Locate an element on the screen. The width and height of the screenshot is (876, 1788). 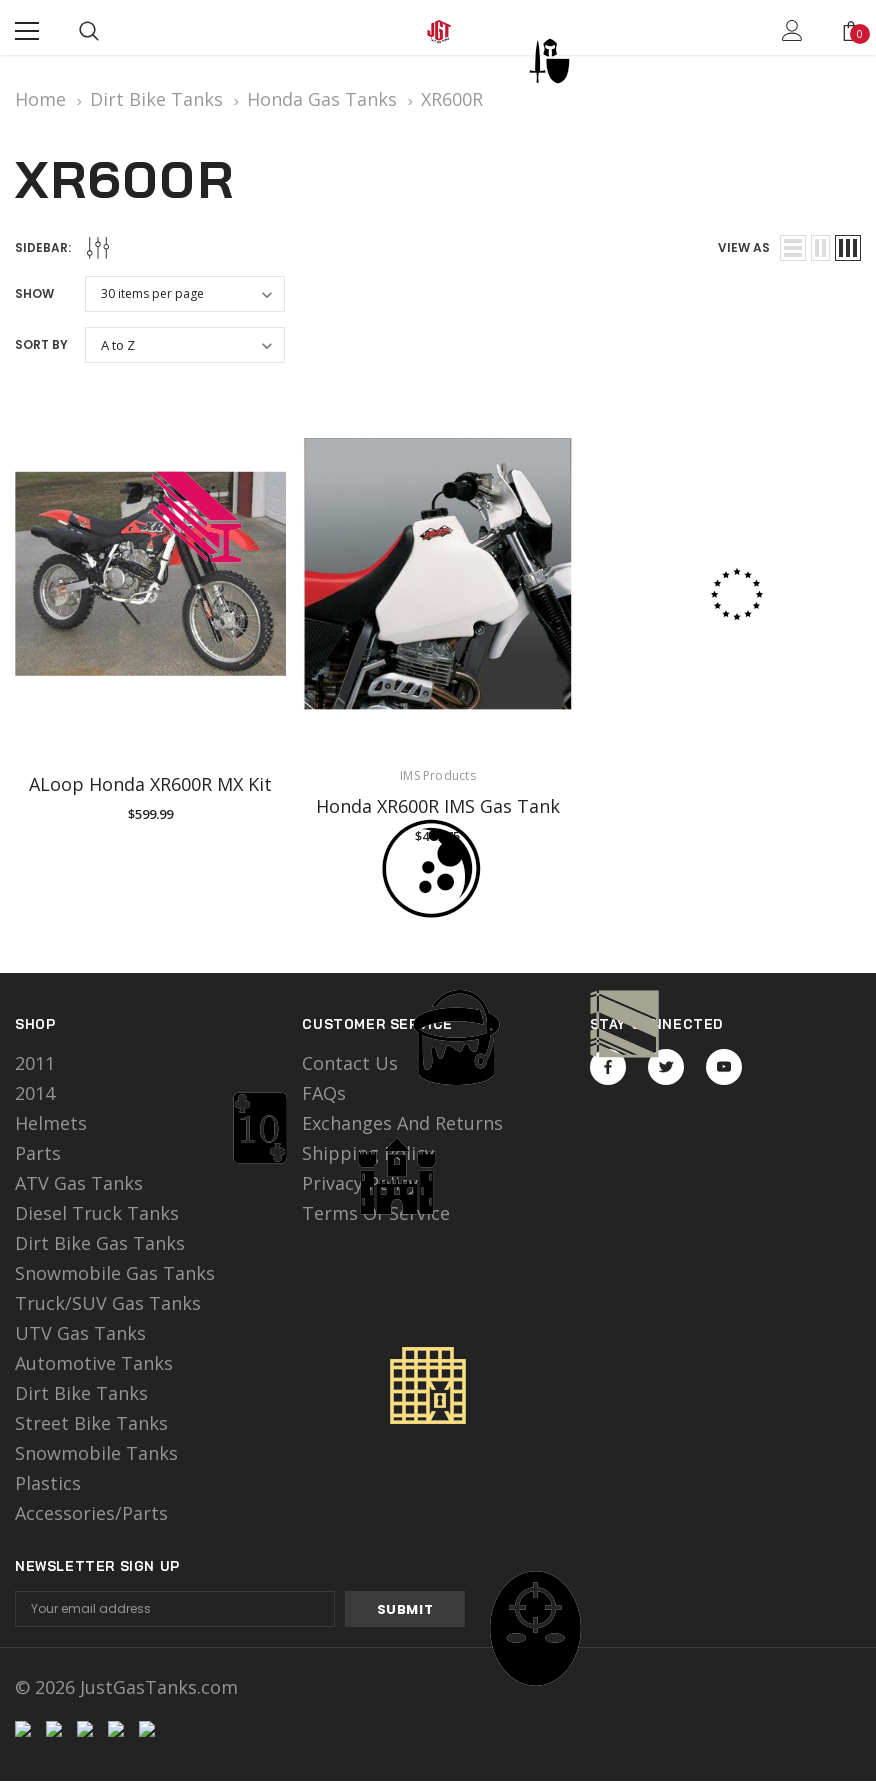
indicates armor or defensive equipment is located at coordinates (624, 1024).